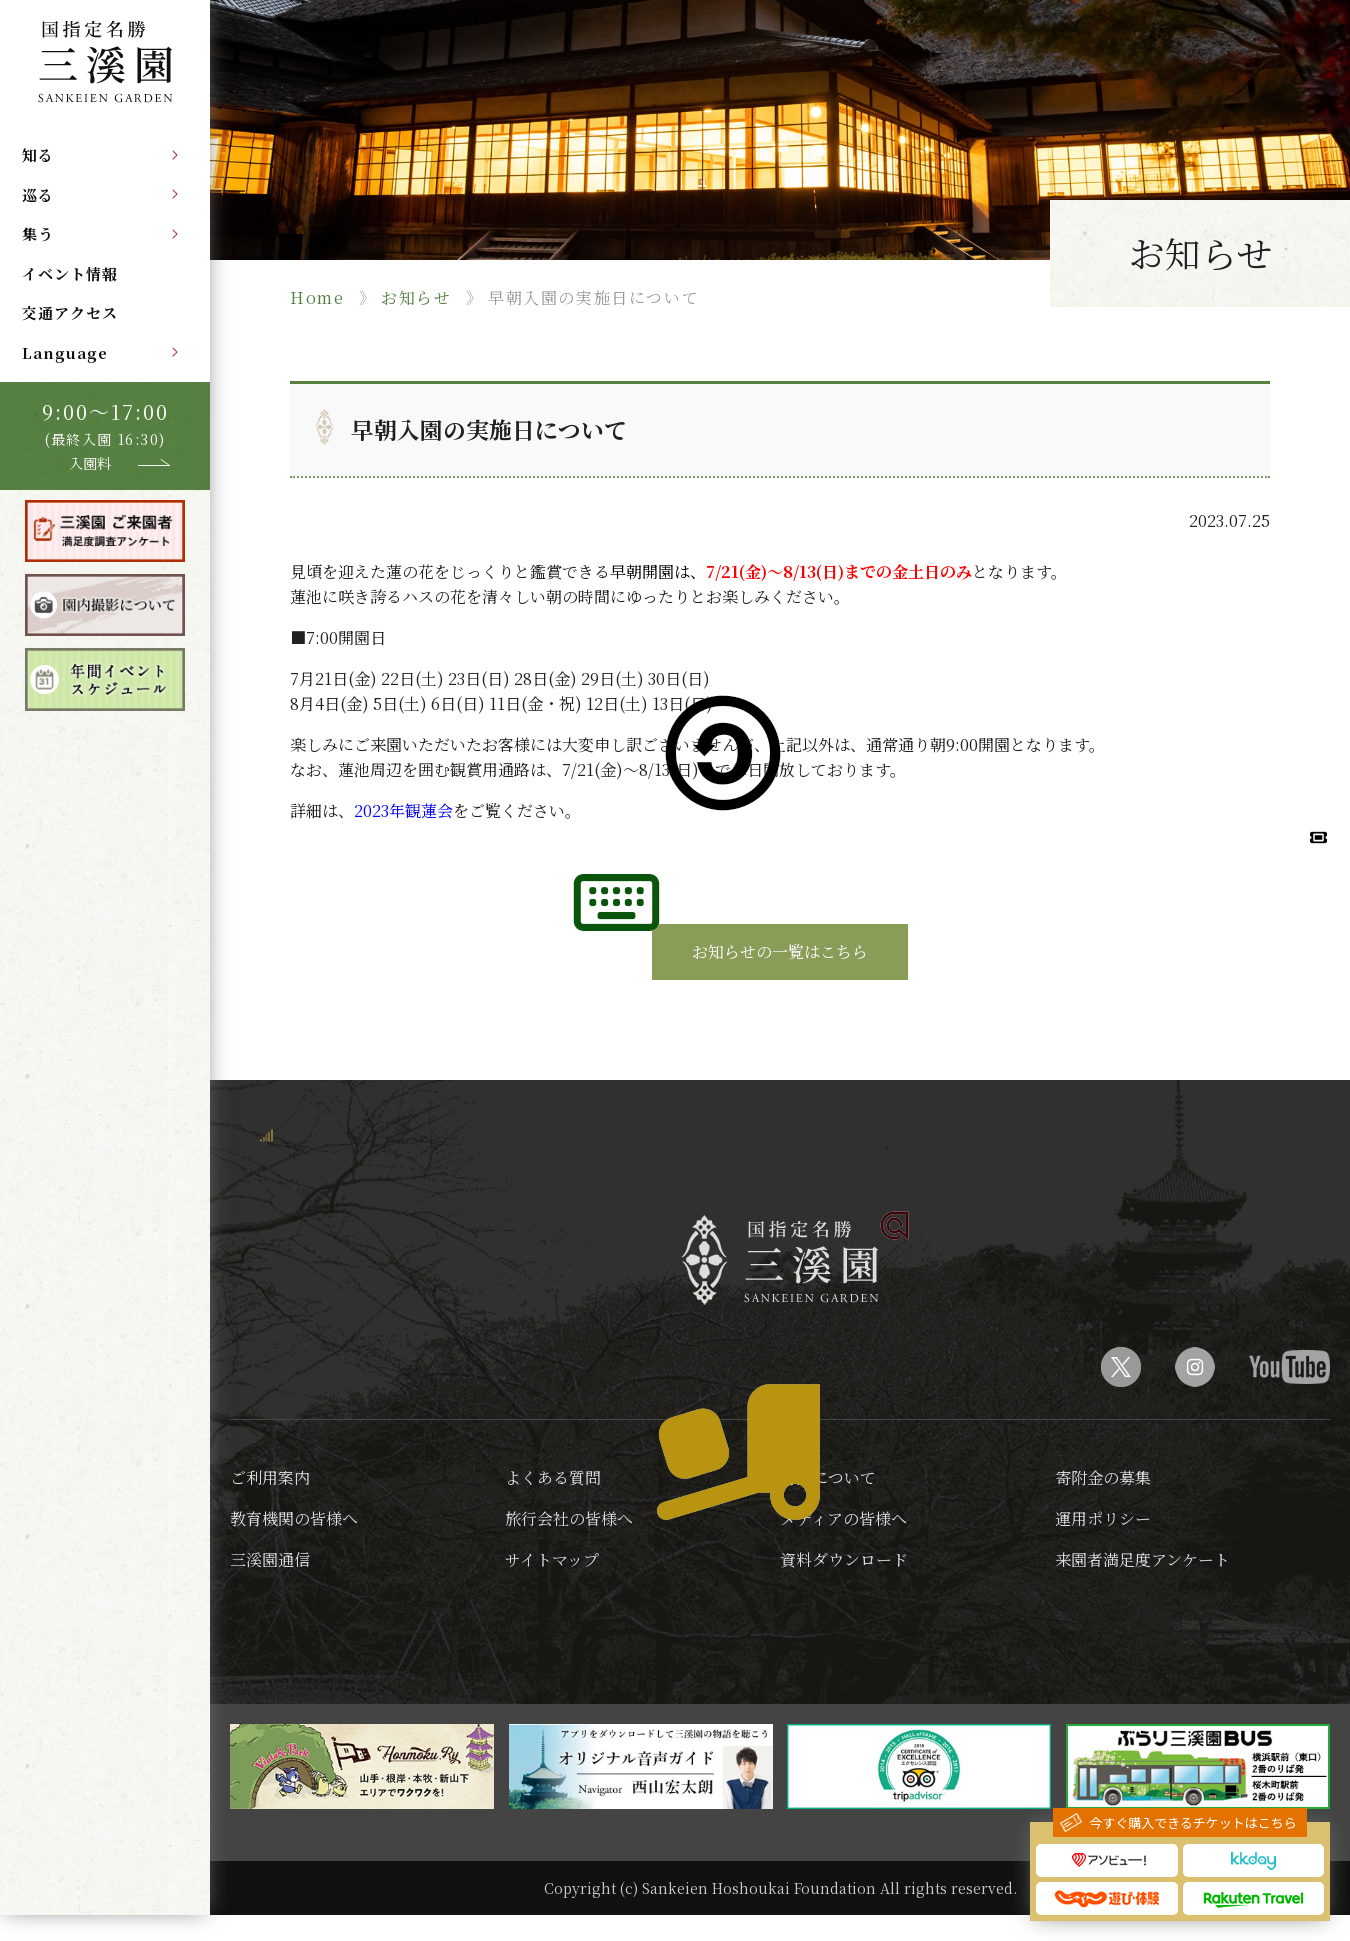  Describe the element at coordinates (723, 753) in the screenshot. I see `indicates content shared under creative commons share-alike license` at that location.